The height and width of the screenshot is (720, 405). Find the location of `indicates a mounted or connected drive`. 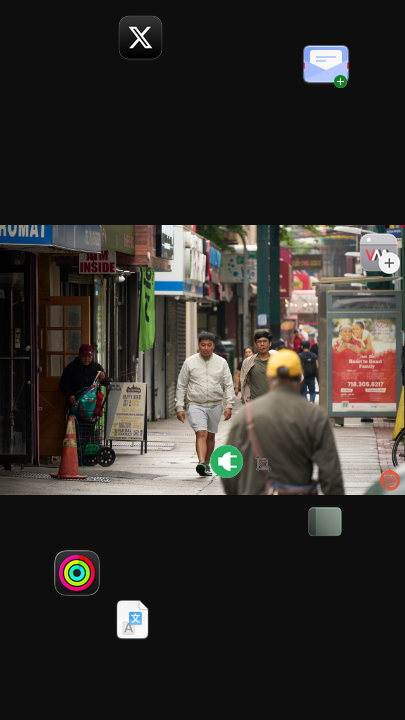

indicates a mounted or connected drive is located at coordinates (226, 461).